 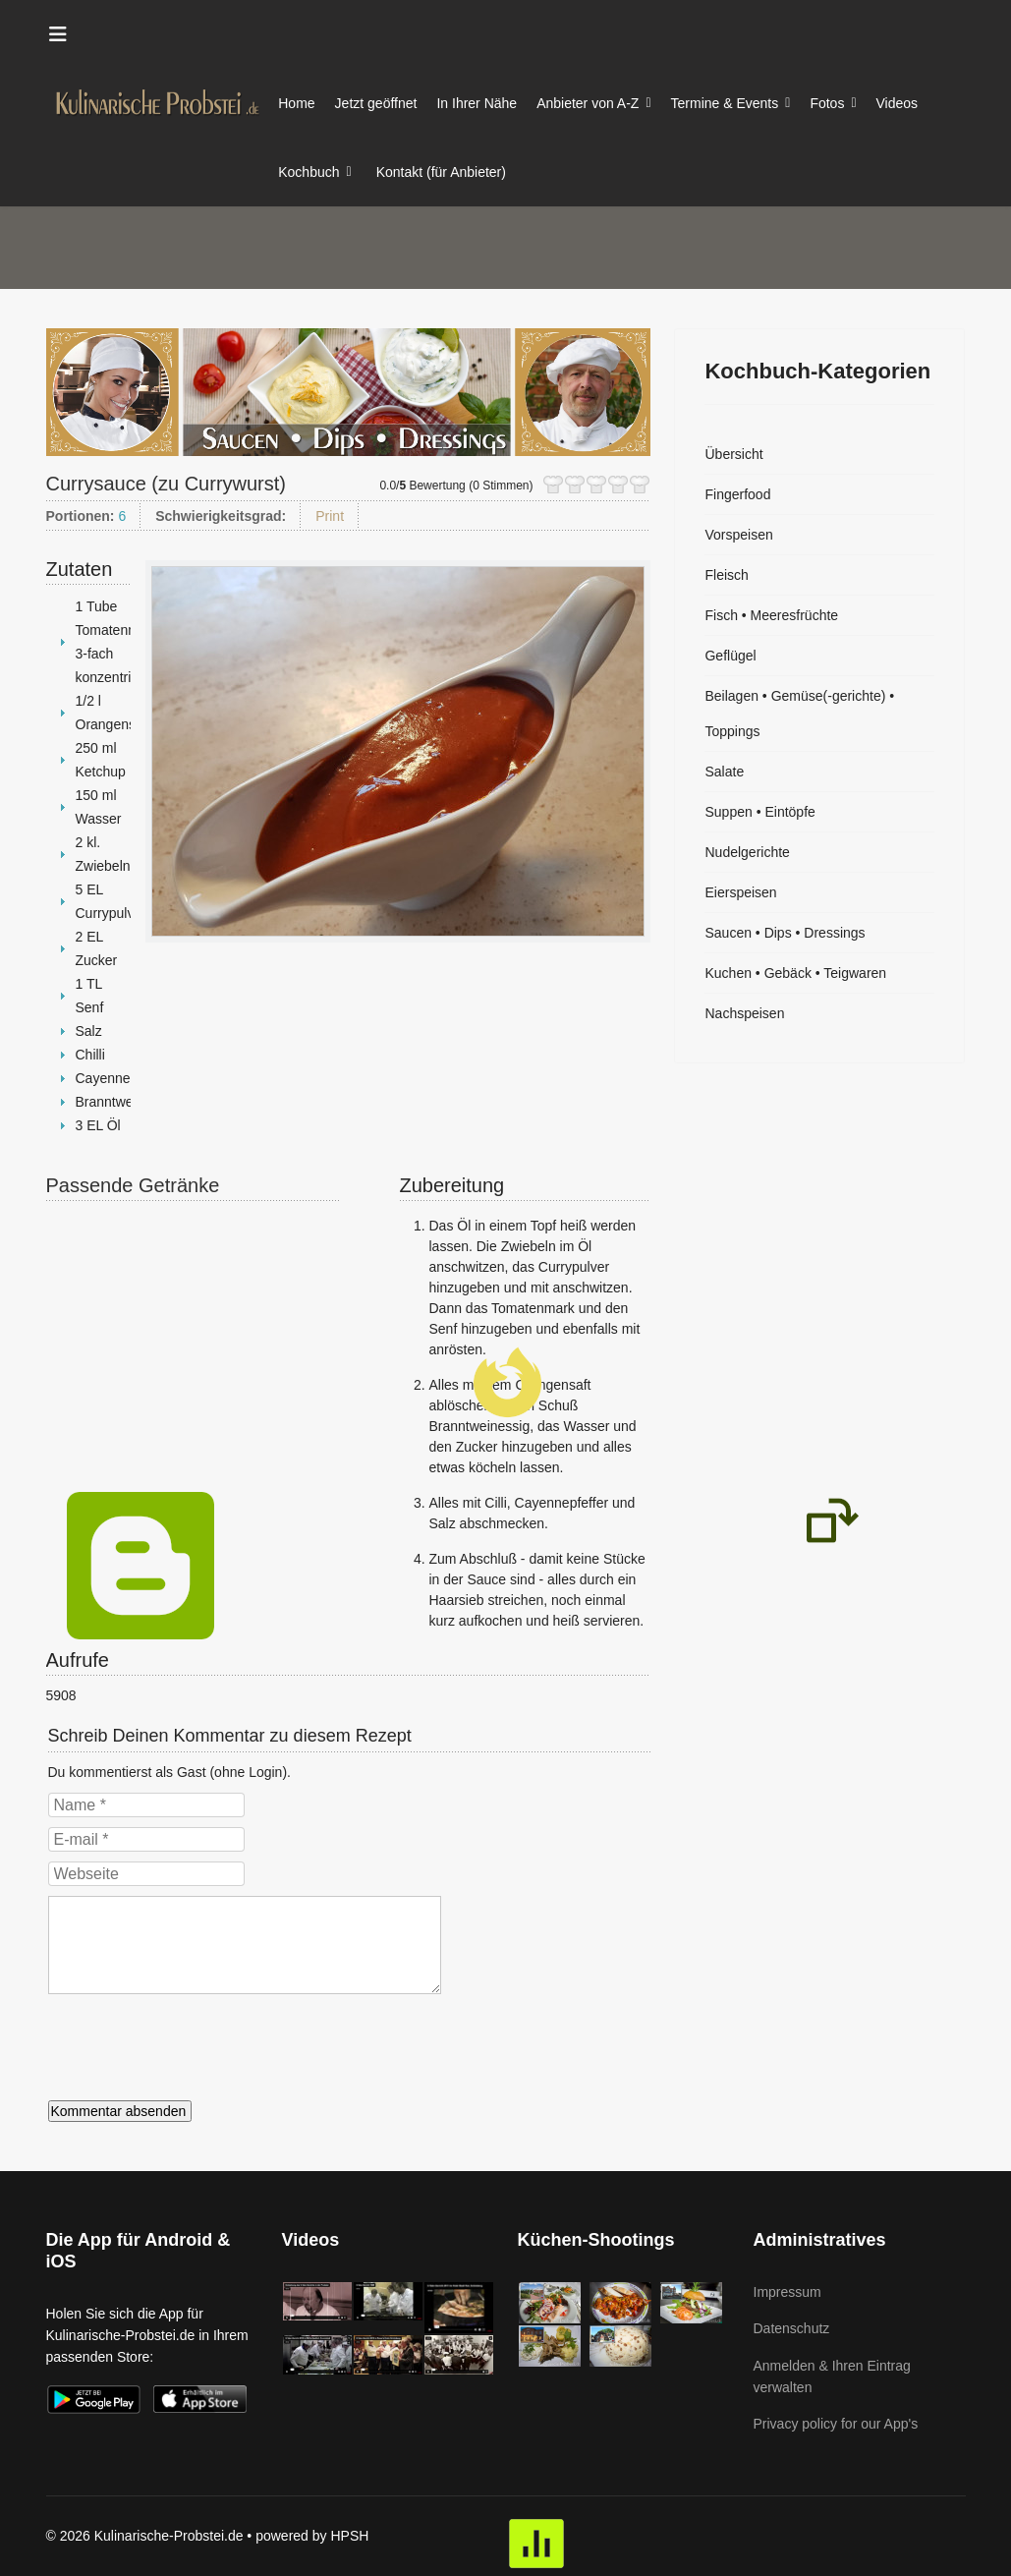 I want to click on open Firefox browser, so click(x=507, y=1383).